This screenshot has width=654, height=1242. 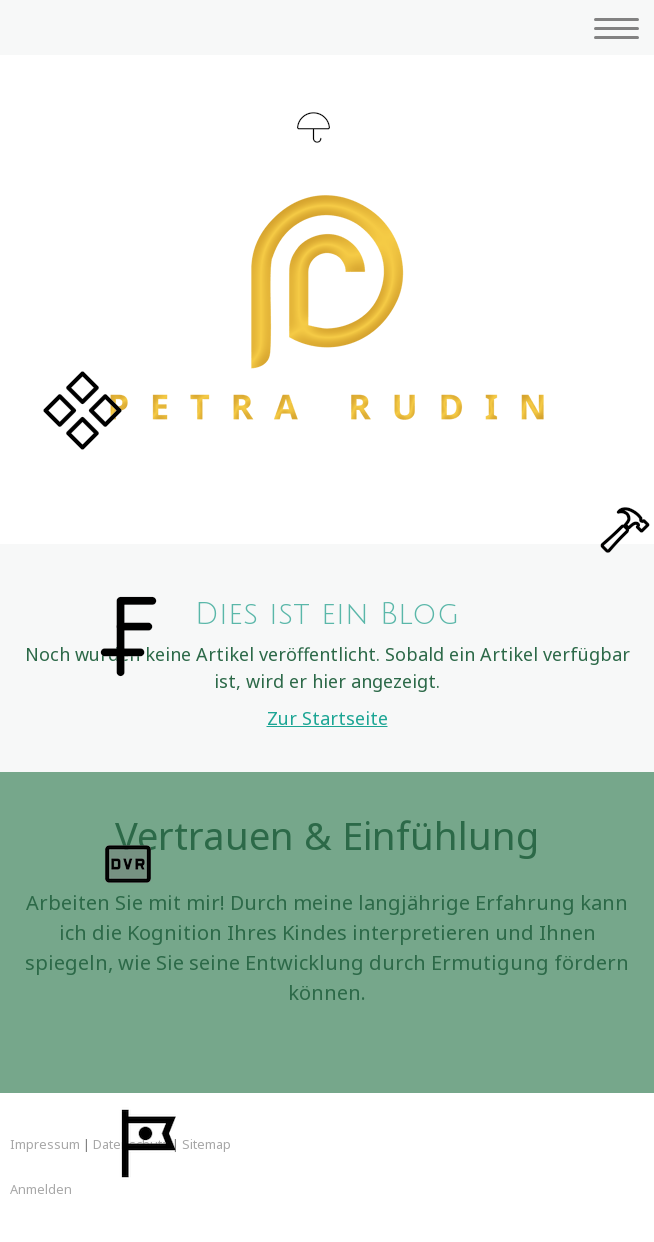 I want to click on access quick actions or app grid, so click(x=82, y=410).